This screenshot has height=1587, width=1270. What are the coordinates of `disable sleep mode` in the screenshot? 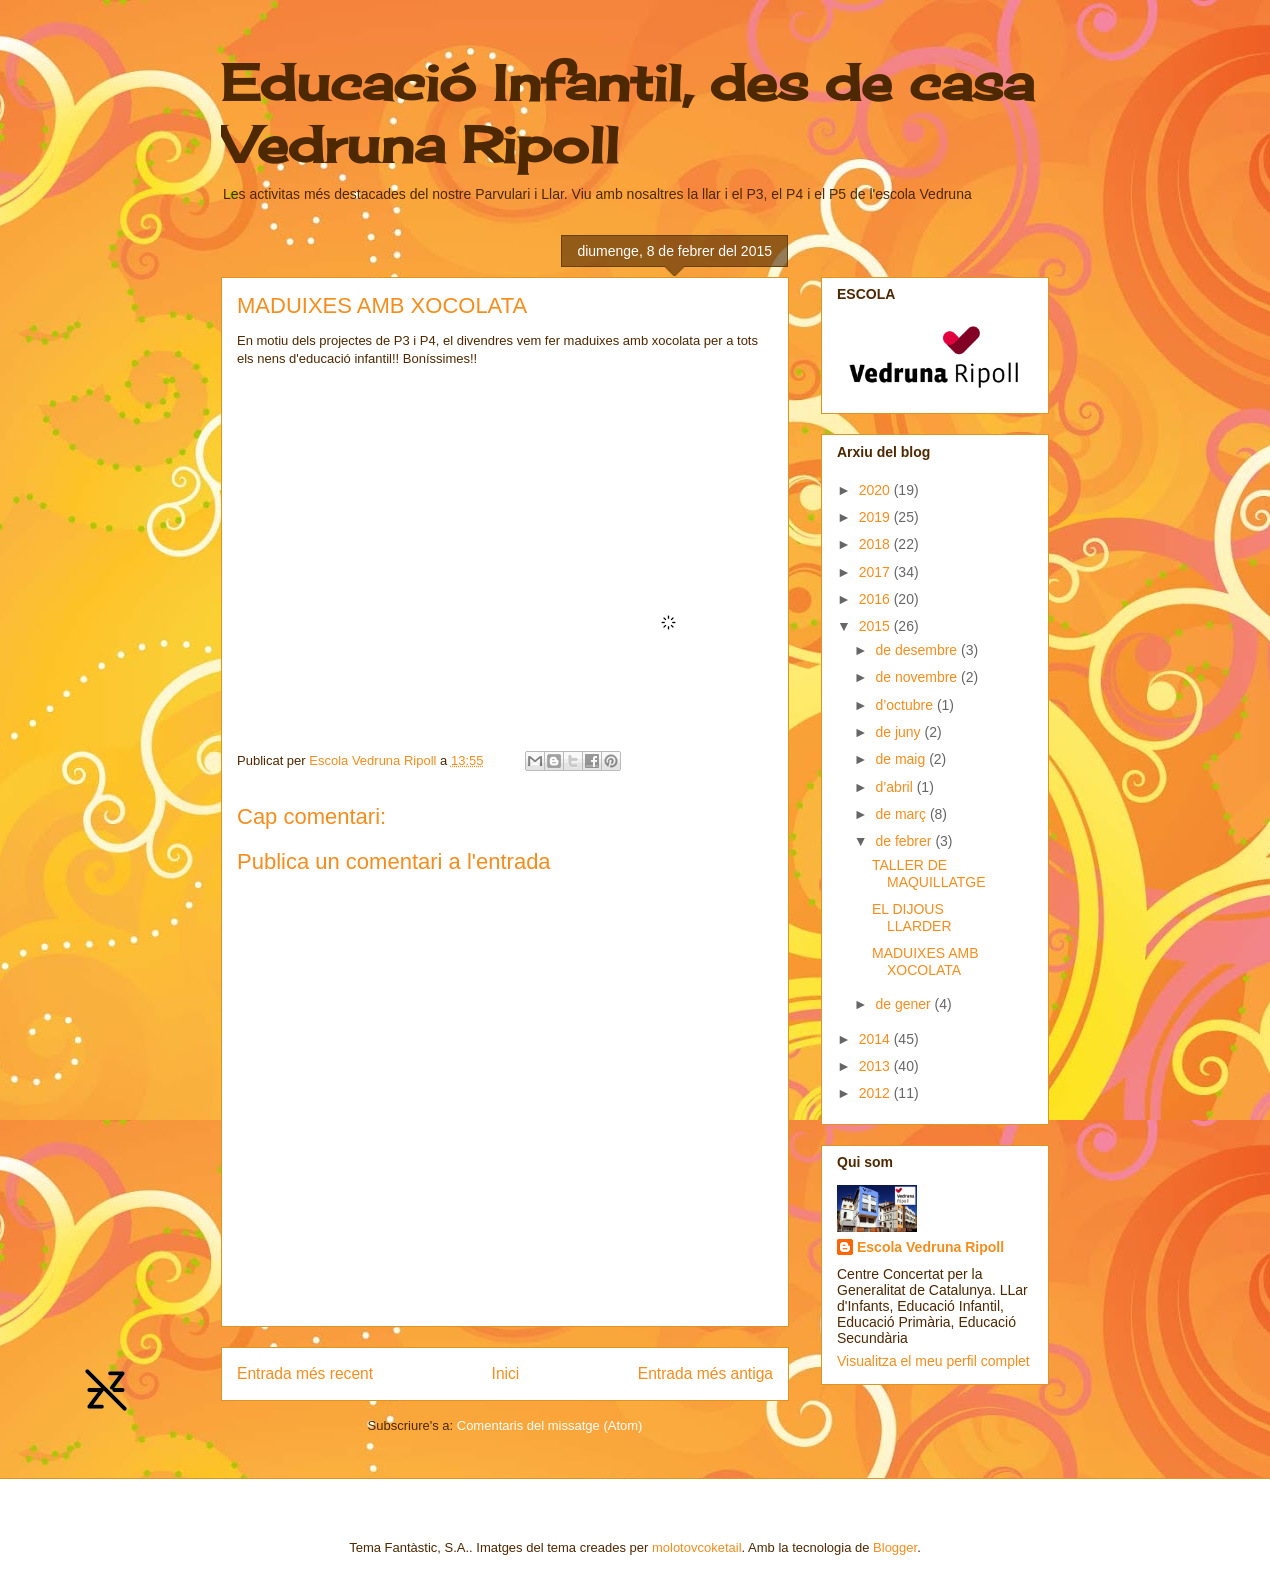 It's located at (106, 1390).